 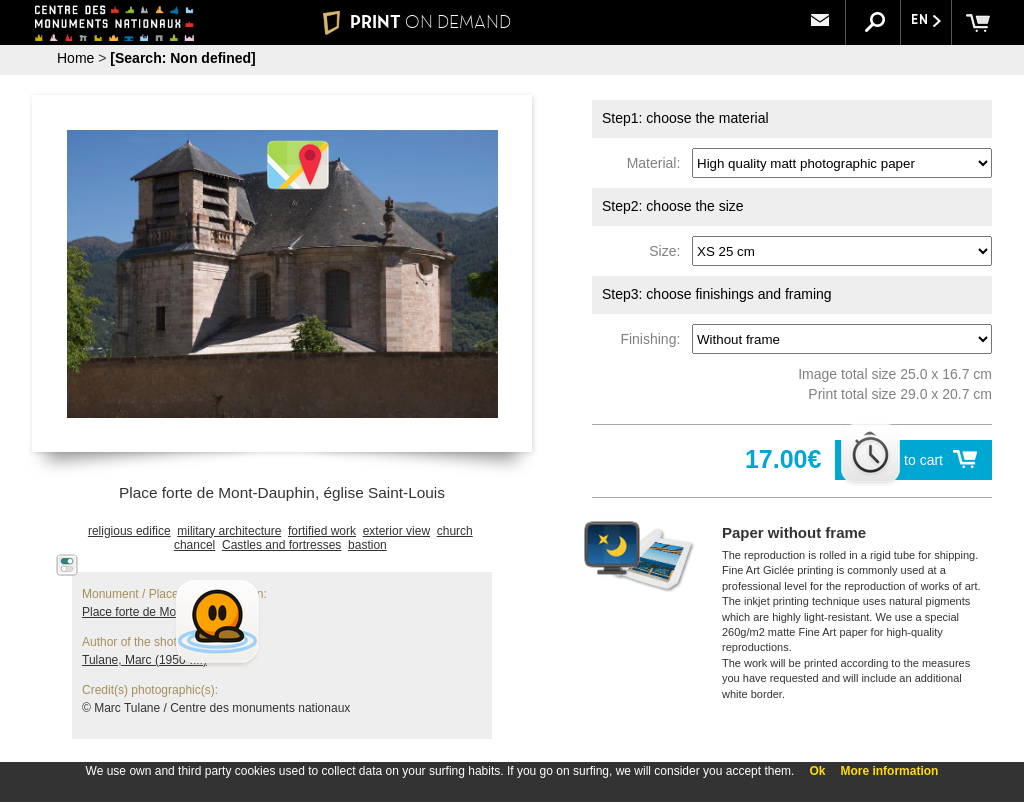 What do you see at coordinates (612, 548) in the screenshot?
I see `access screensaver settings` at bounding box center [612, 548].